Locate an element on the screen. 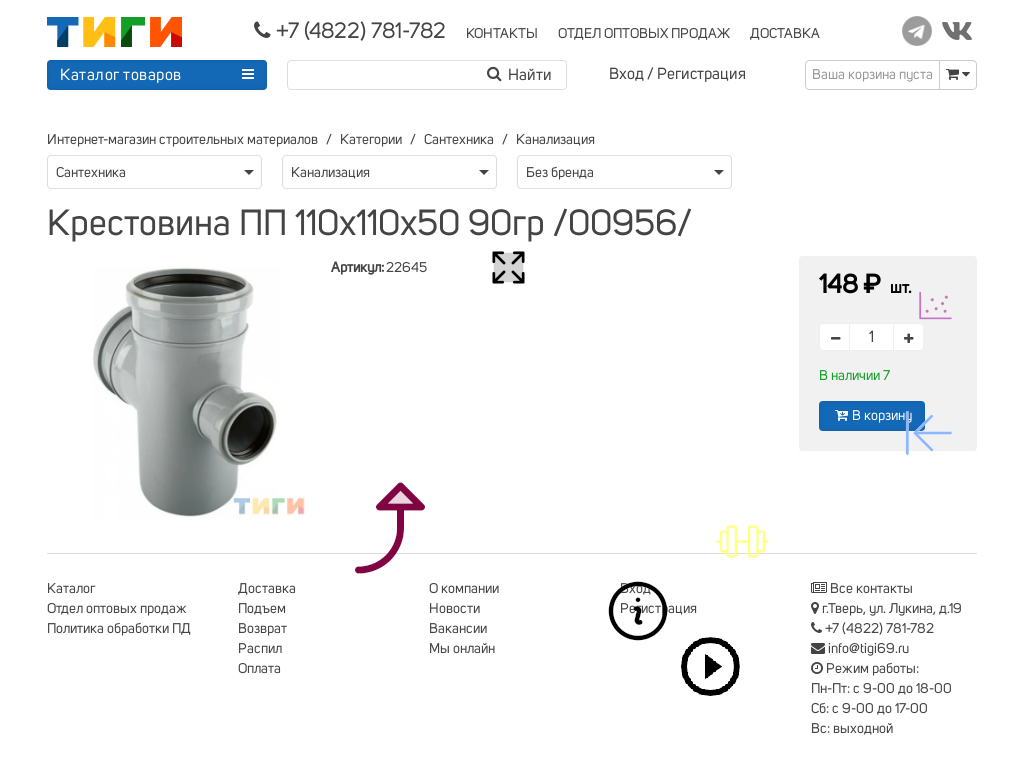 This screenshot has height=759, width=1024. play media or video content is located at coordinates (710, 666).